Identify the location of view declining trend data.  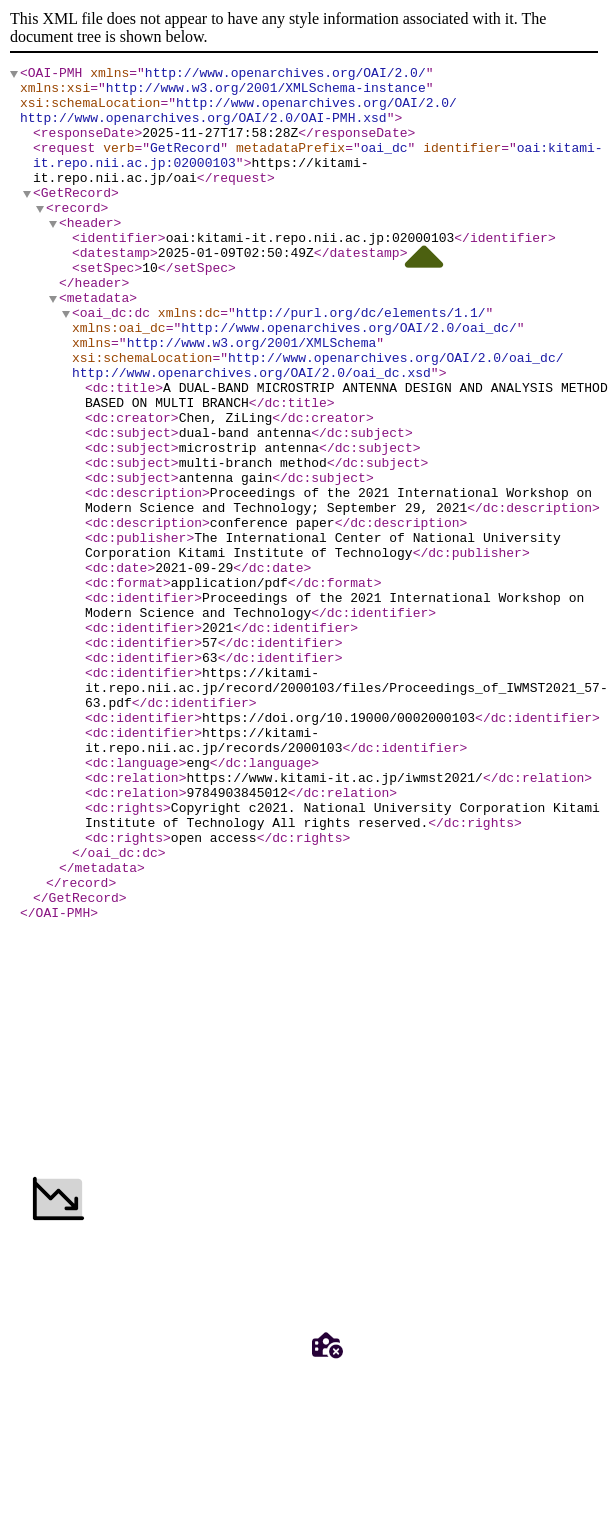
(58, 1198).